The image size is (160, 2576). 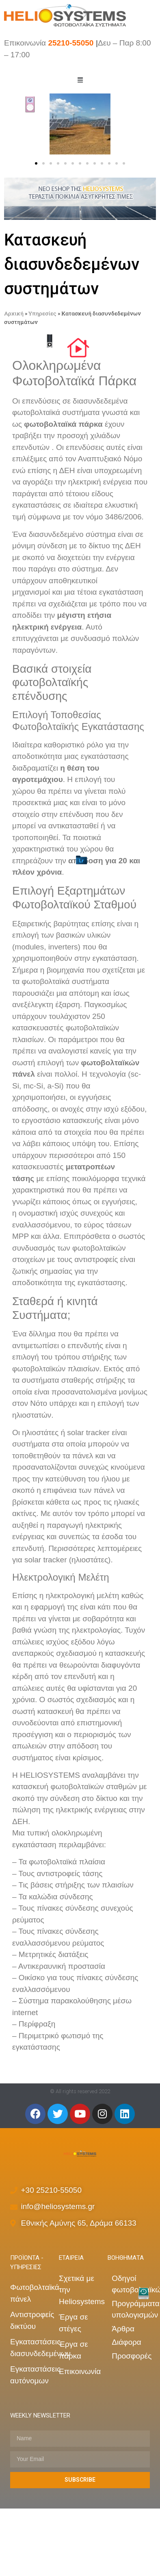 I want to click on pink iPod mini device icon, so click(x=30, y=104).